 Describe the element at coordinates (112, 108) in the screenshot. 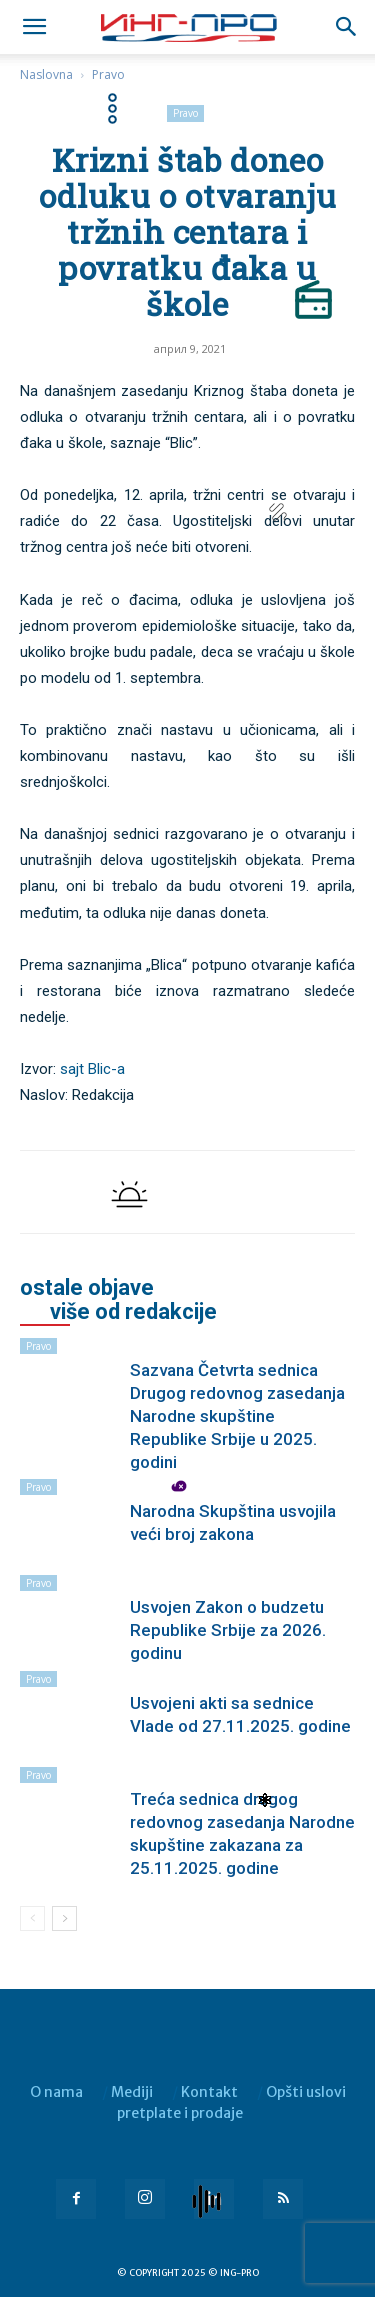

I see `open more options menu` at that location.